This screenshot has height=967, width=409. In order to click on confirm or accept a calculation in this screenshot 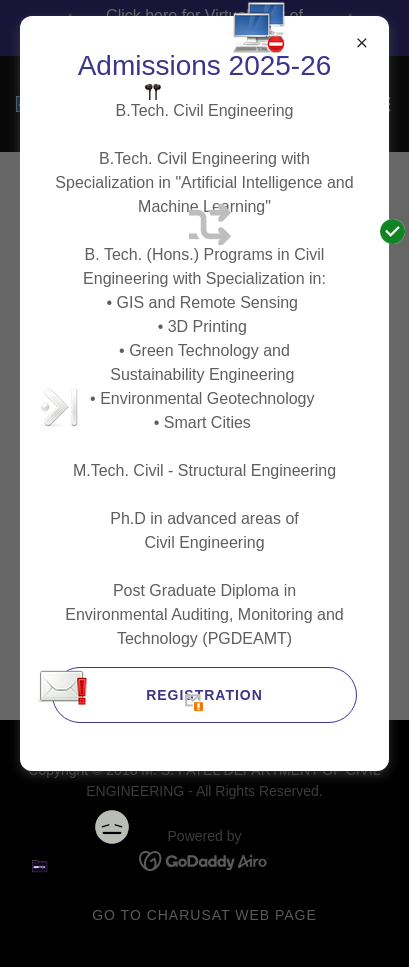, I will do `click(392, 231)`.